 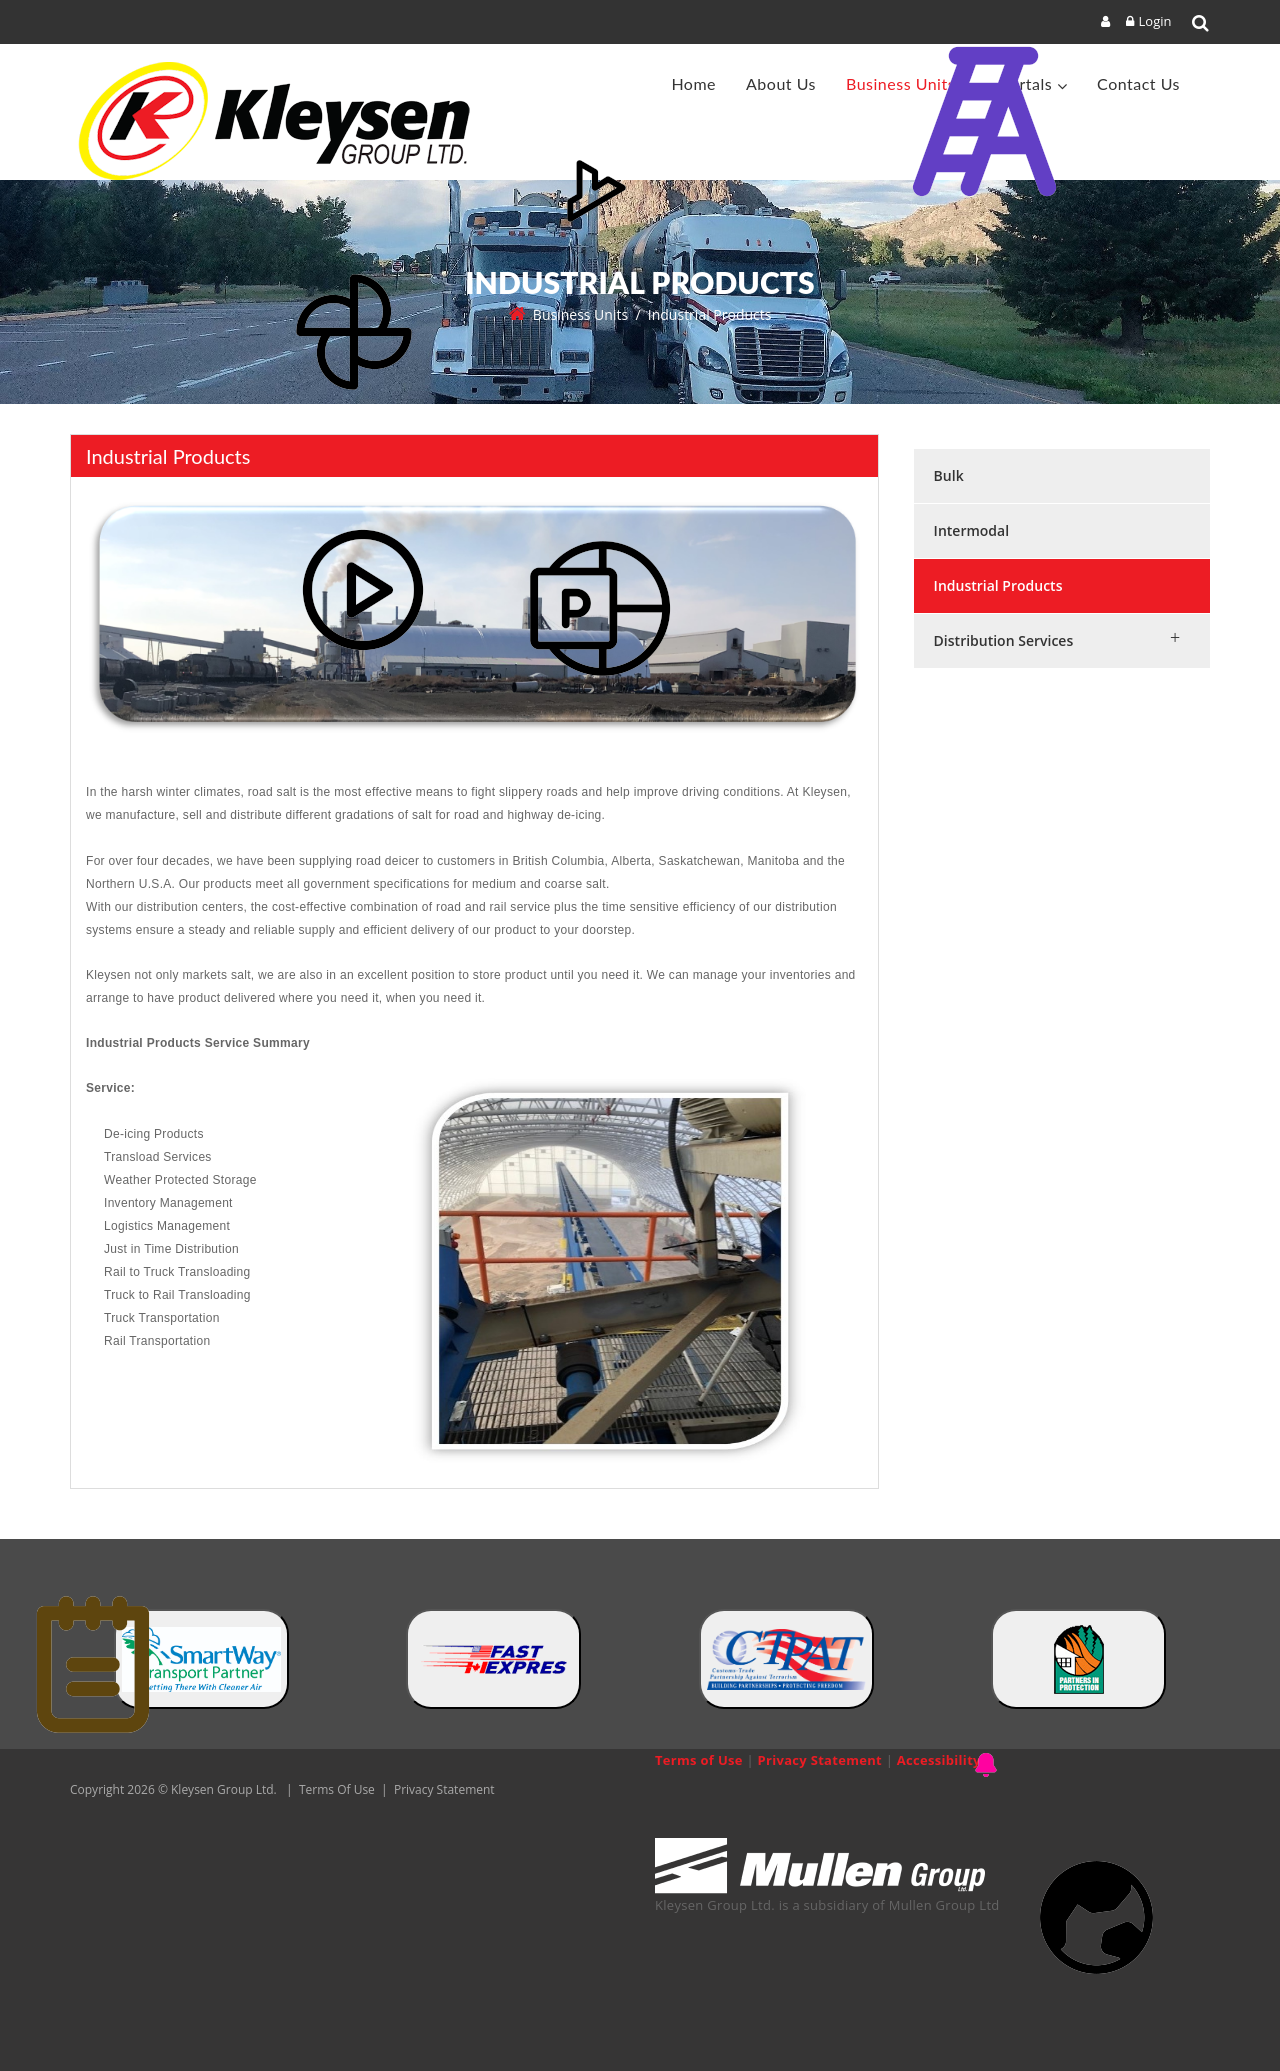 What do you see at coordinates (986, 1765) in the screenshot?
I see `view notifications` at bounding box center [986, 1765].